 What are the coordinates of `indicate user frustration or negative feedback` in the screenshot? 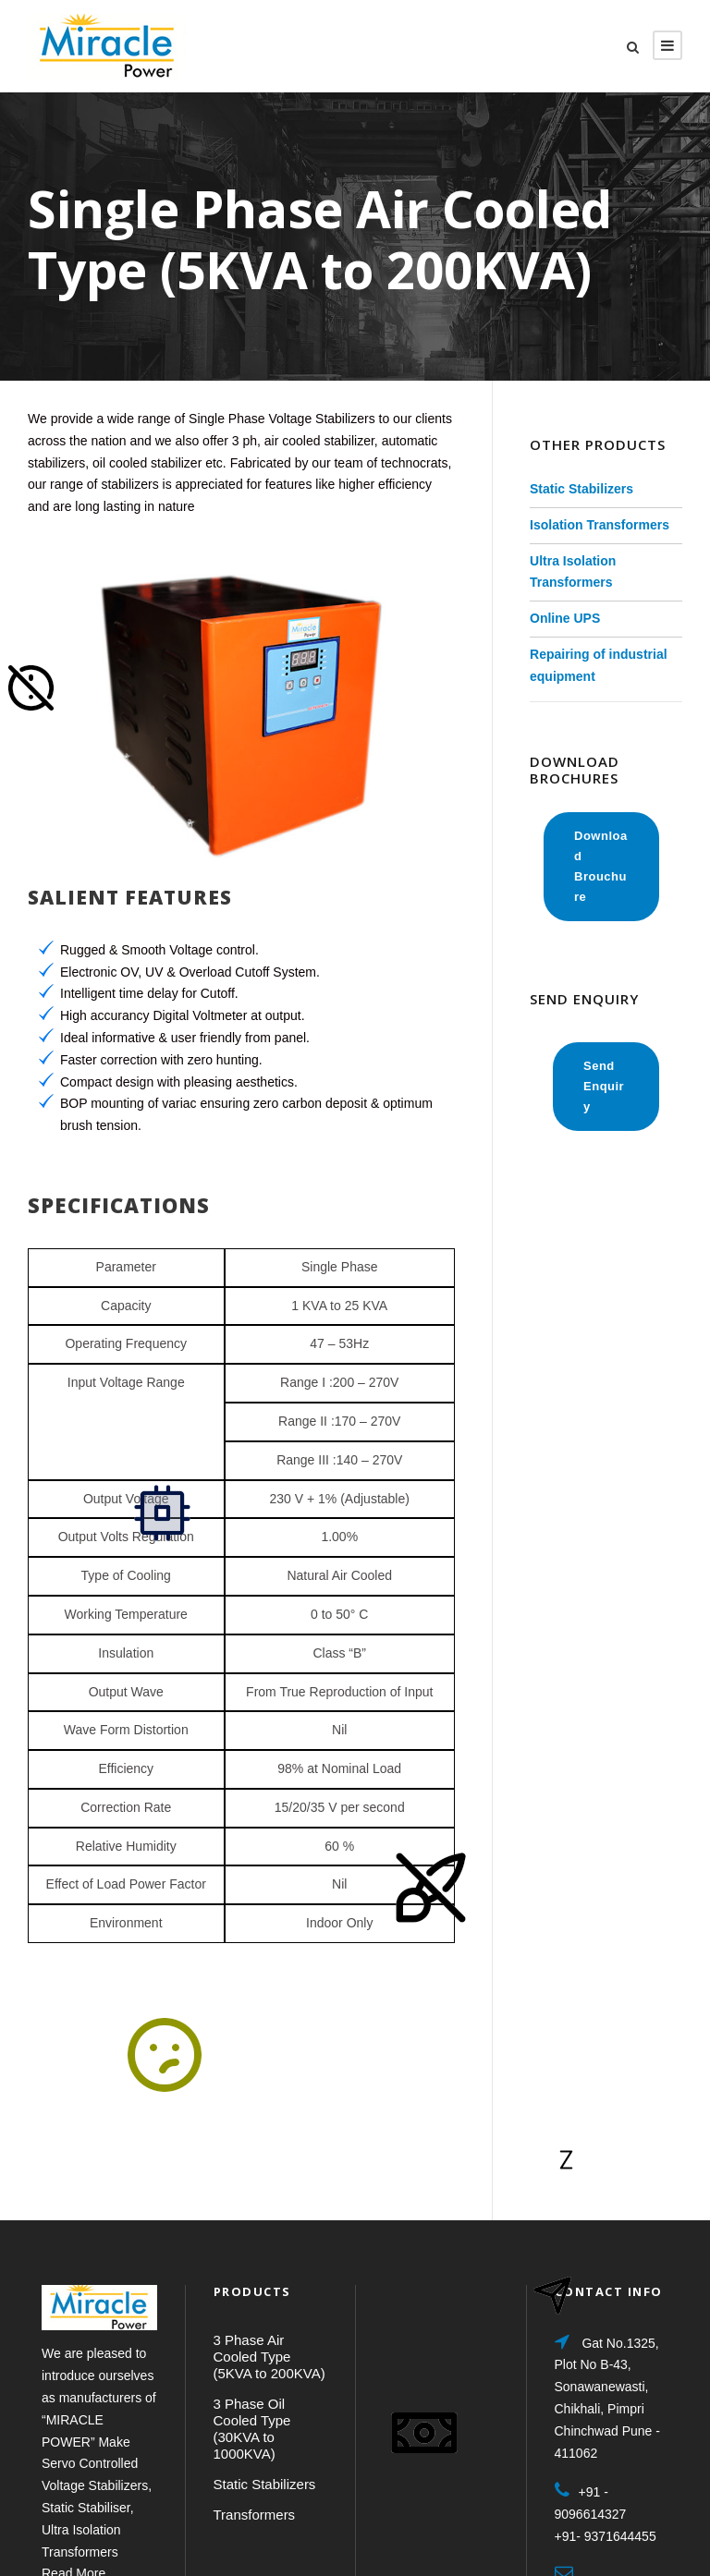 It's located at (165, 2055).